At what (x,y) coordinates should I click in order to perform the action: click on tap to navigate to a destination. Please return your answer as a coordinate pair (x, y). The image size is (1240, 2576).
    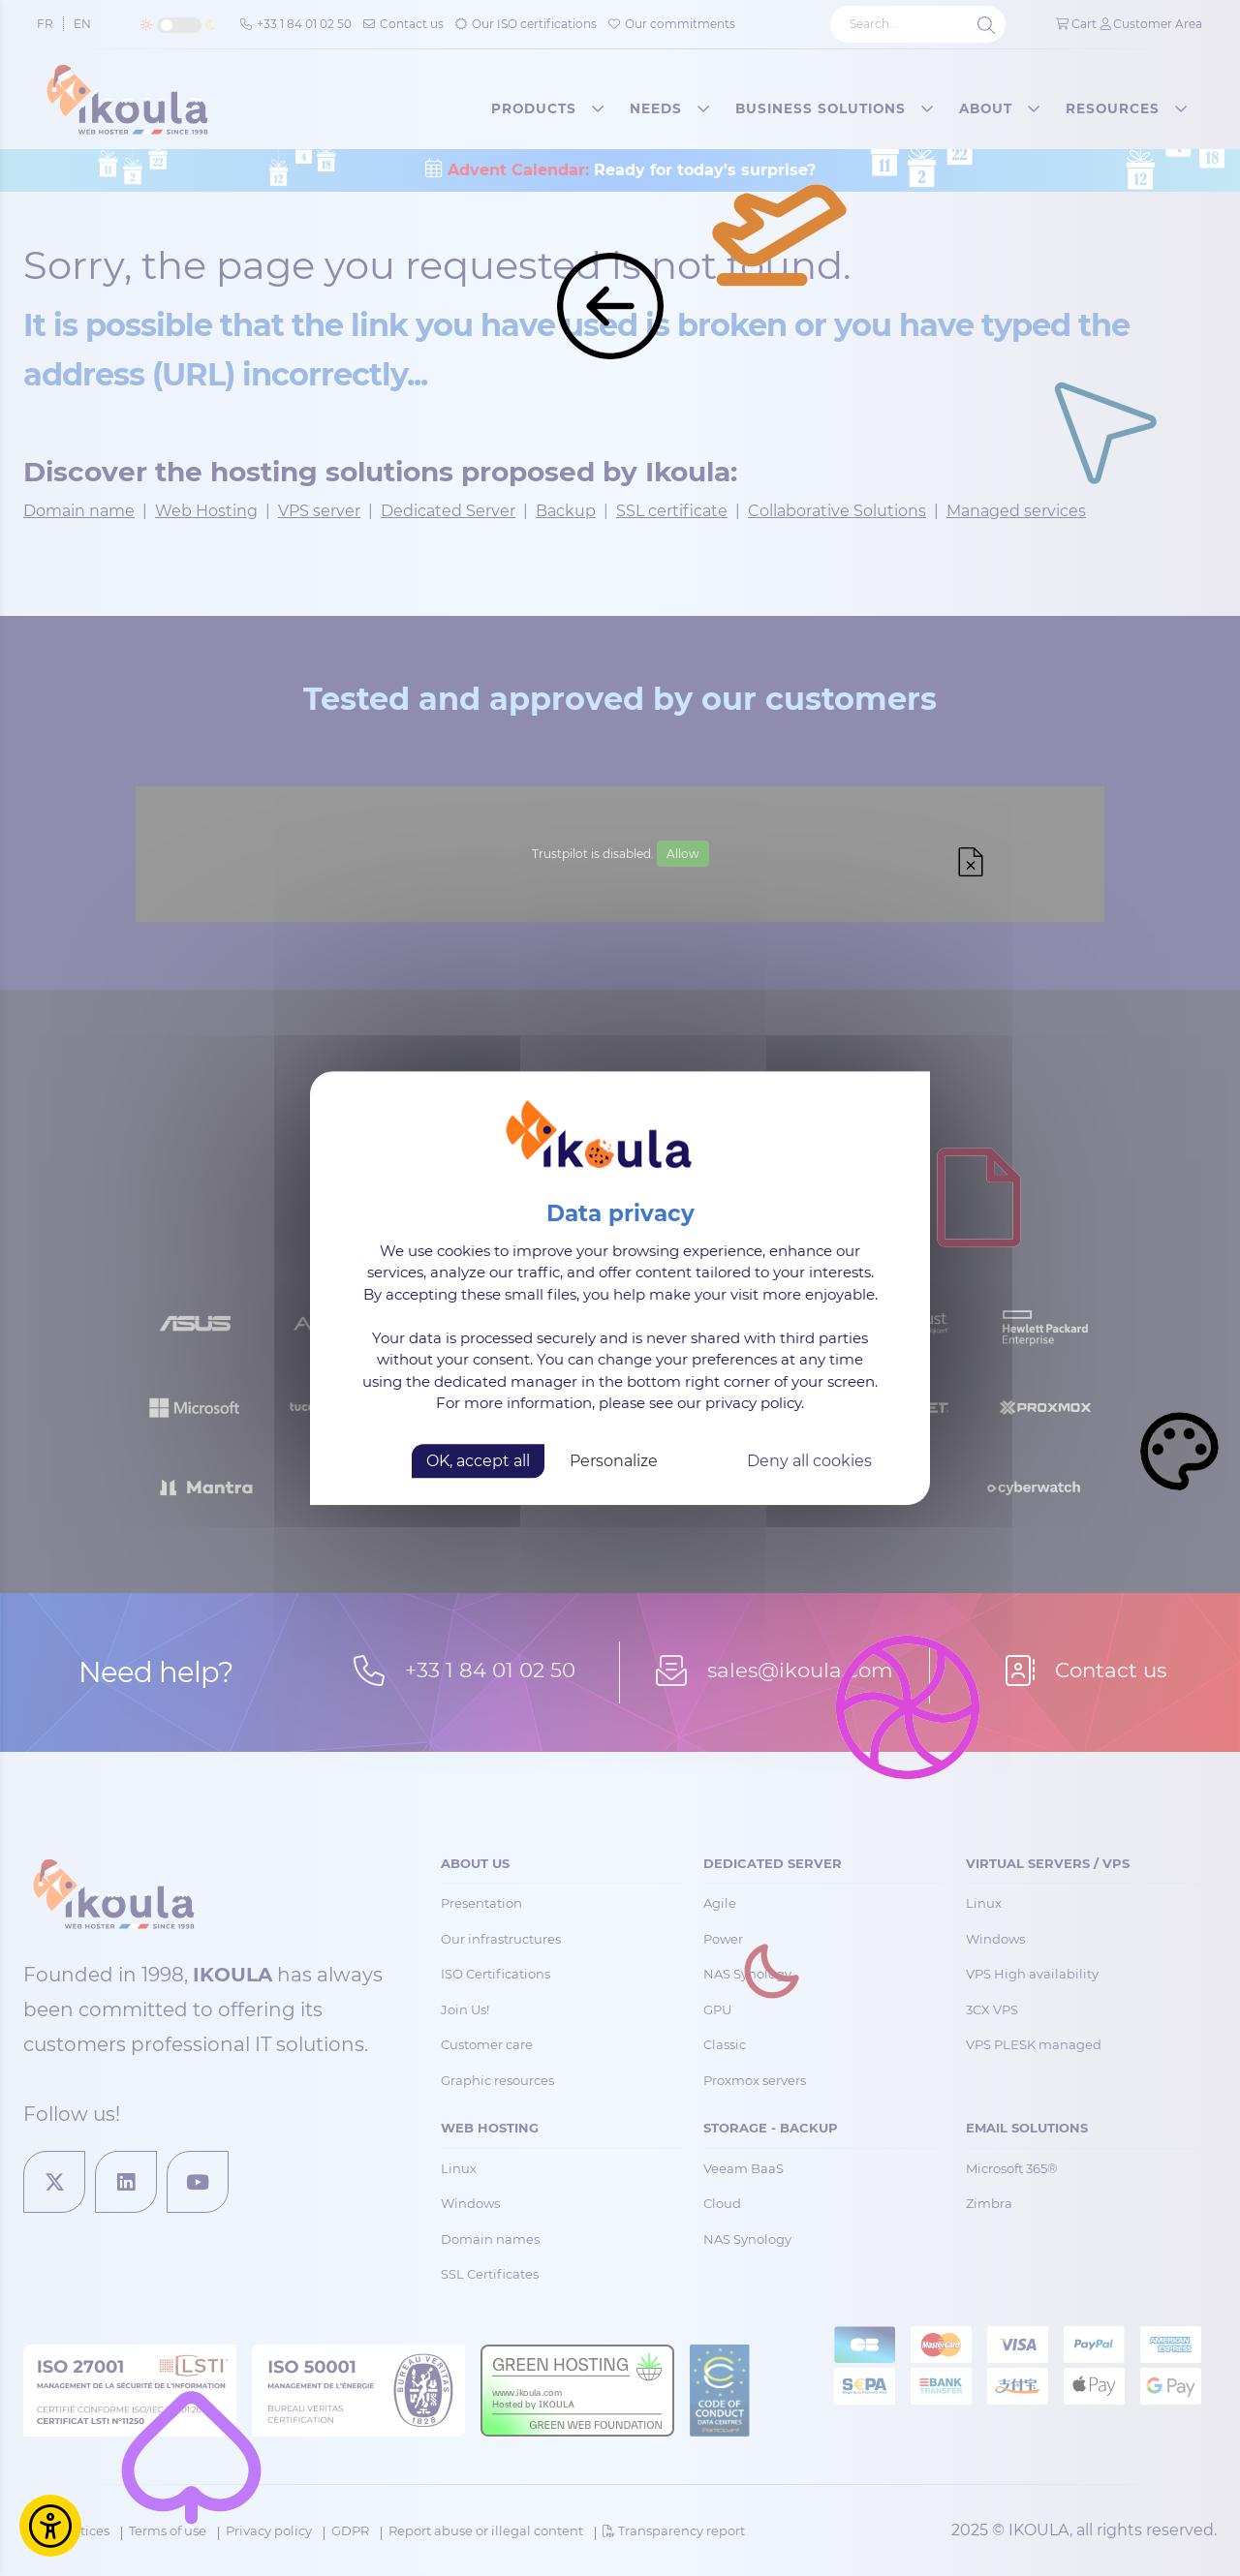
    Looking at the image, I should click on (1098, 425).